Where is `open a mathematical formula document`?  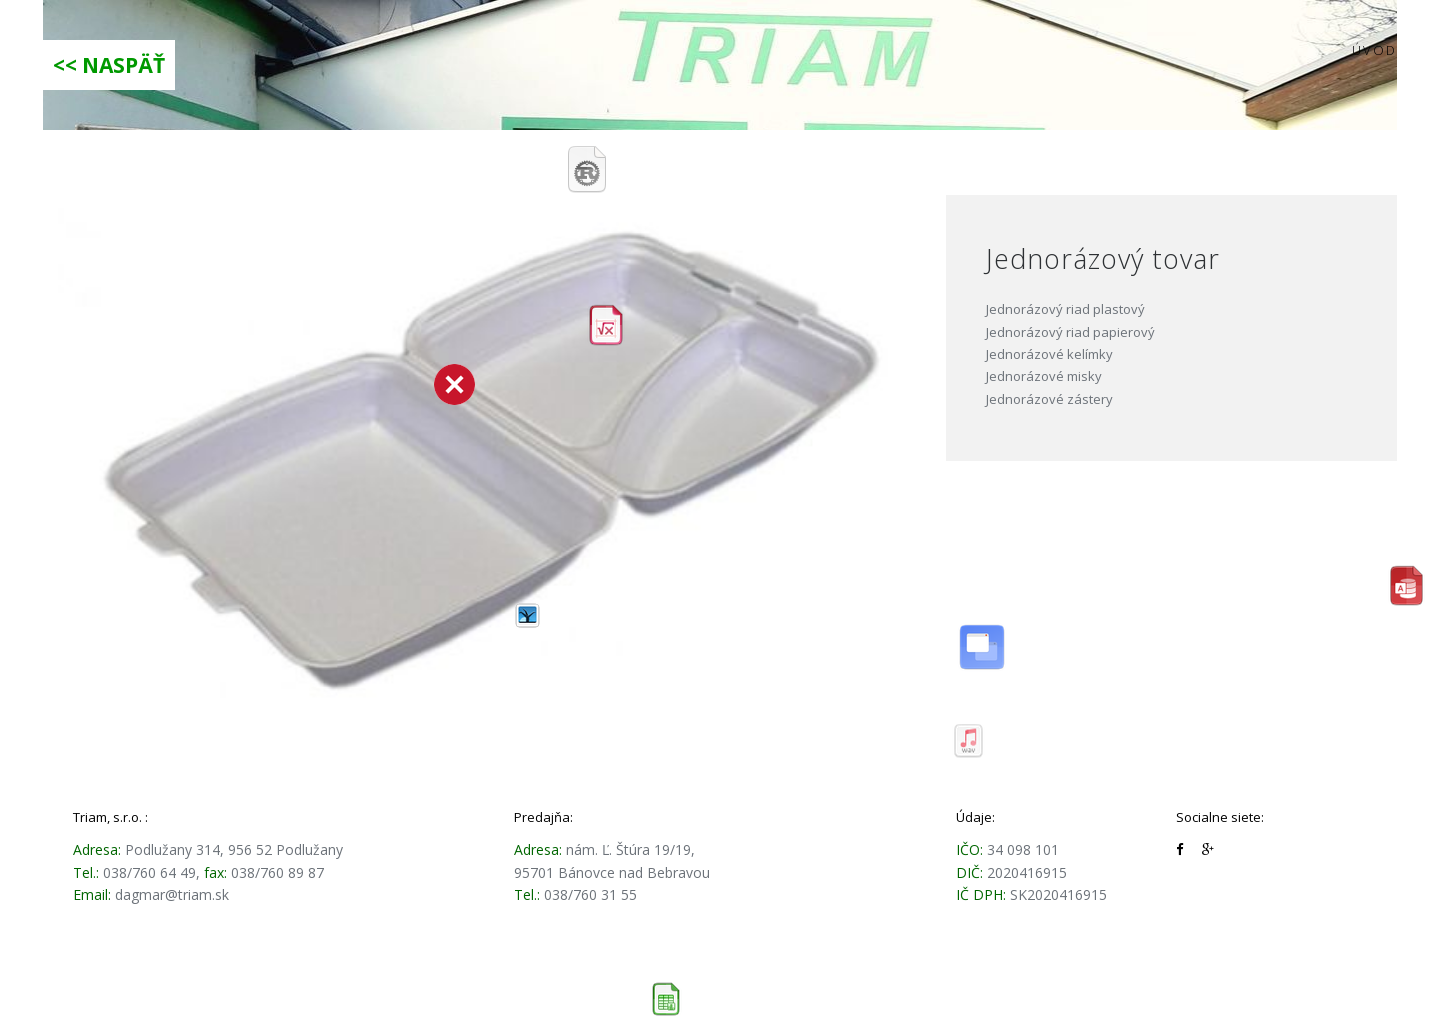
open a mathematical formula document is located at coordinates (606, 325).